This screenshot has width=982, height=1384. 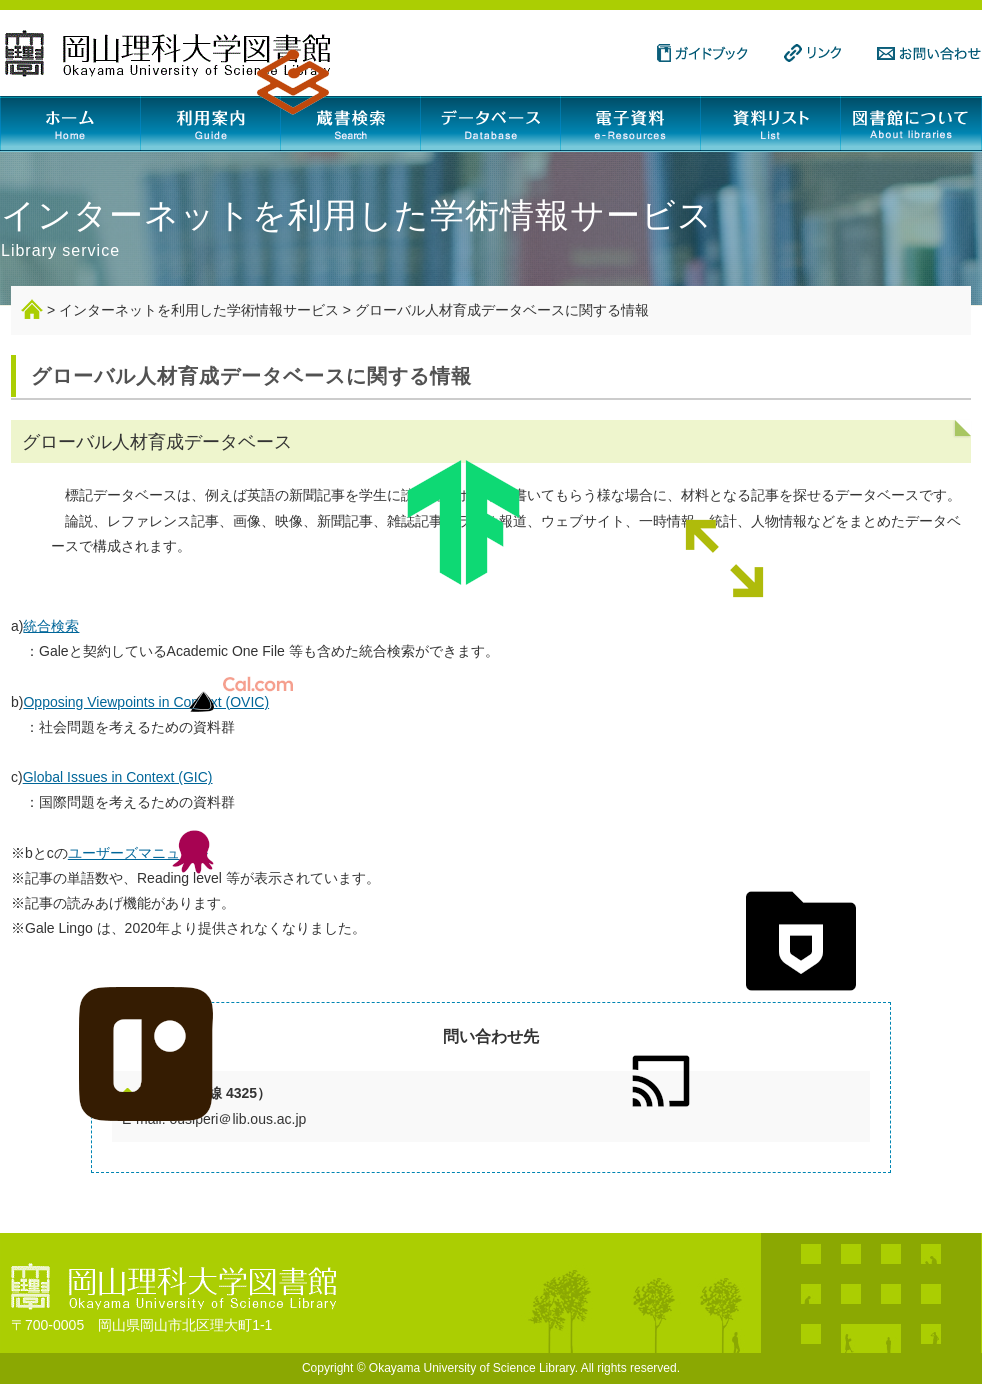 What do you see at coordinates (293, 82) in the screenshot?
I see `open Traefik Proxy dashboard` at bounding box center [293, 82].